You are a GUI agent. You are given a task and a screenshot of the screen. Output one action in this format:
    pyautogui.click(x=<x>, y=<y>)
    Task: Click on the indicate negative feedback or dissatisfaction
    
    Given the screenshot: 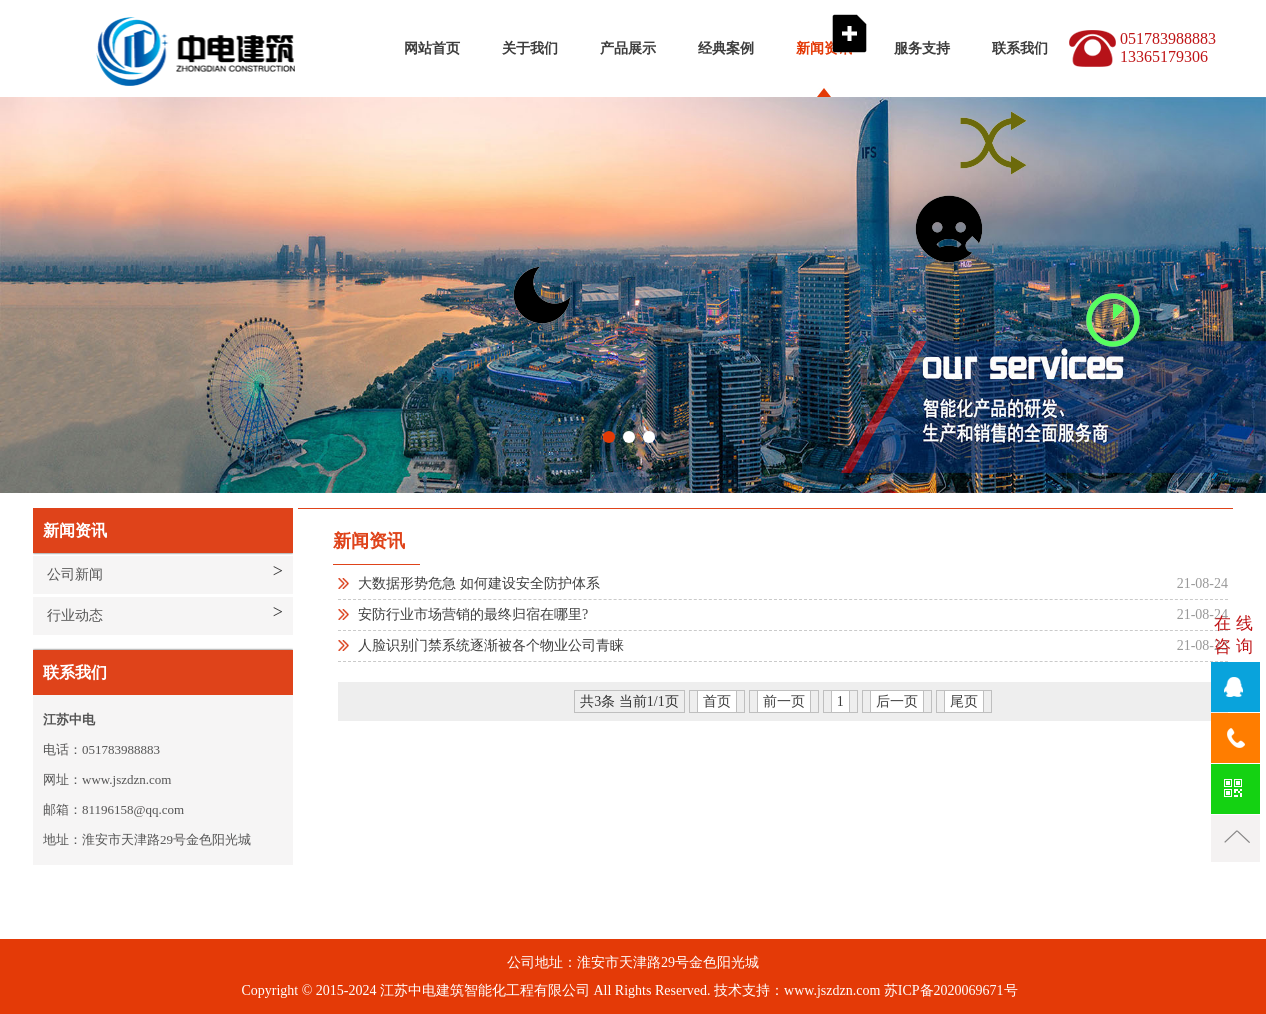 What is the action you would take?
    pyautogui.click(x=949, y=229)
    